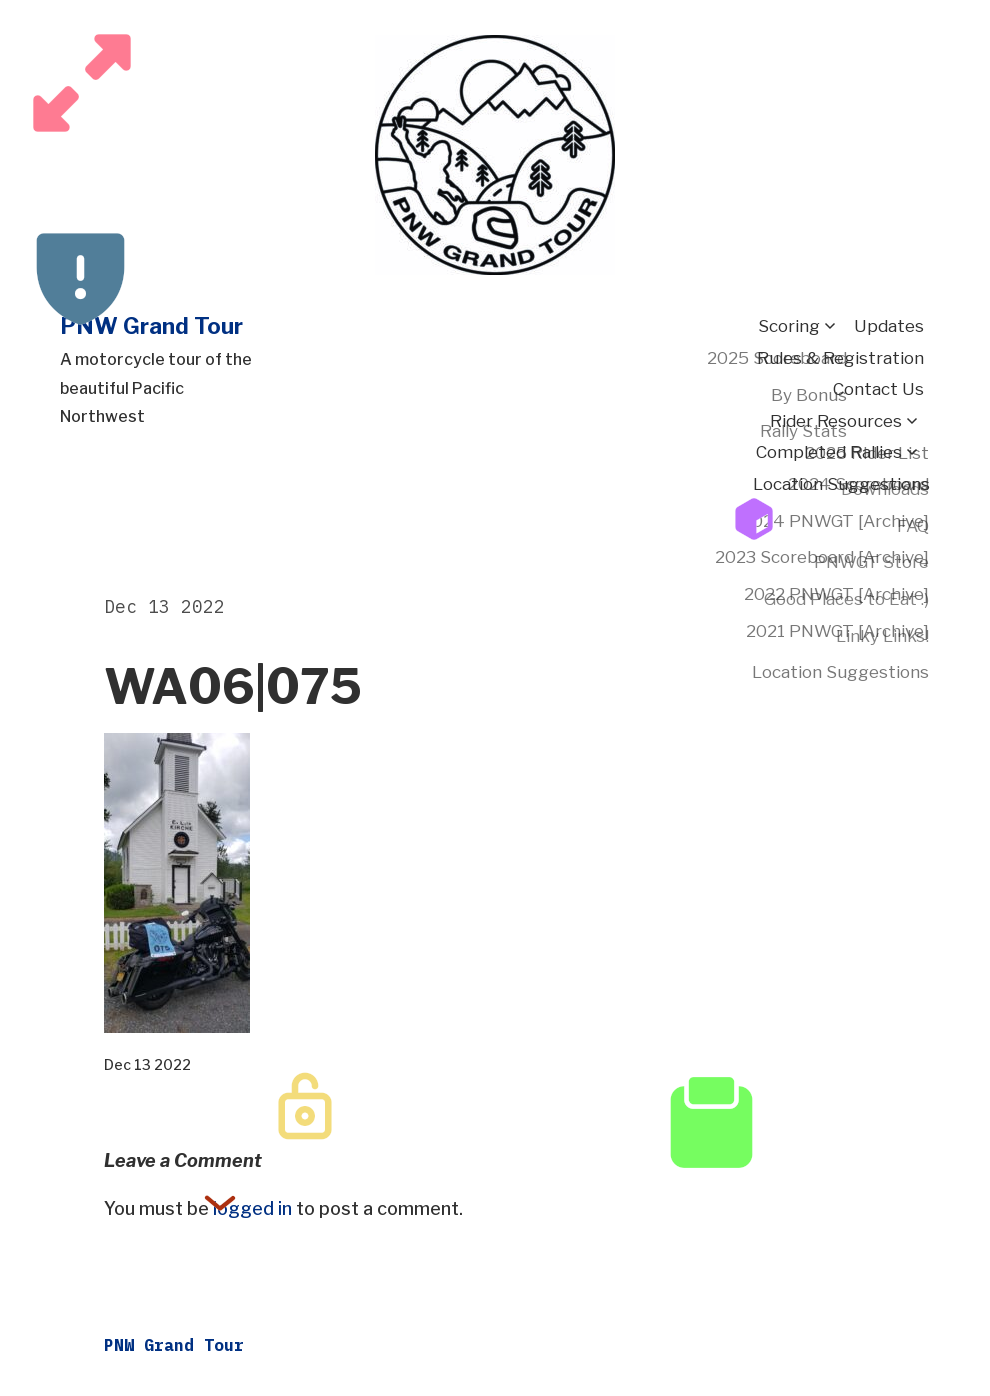  What do you see at coordinates (711, 1122) in the screenshot?
I see `copy to clipboard` at bounding box center [711, 1122].